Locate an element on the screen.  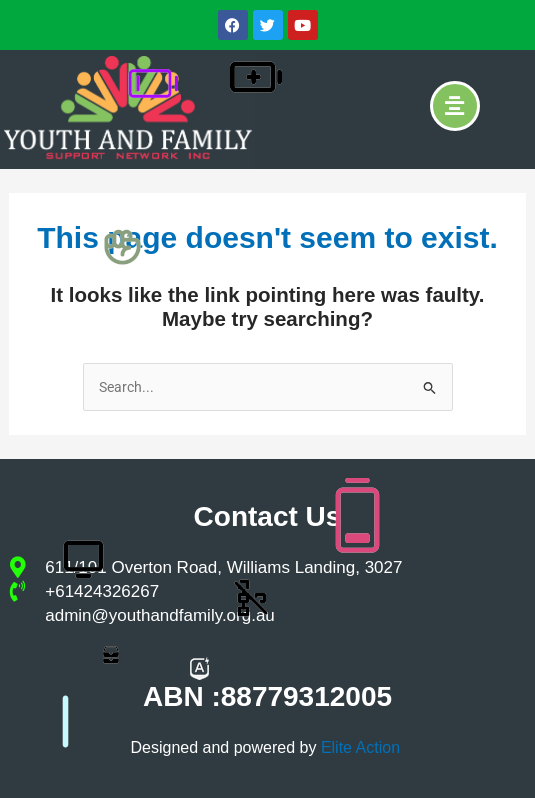
view stacked file trays or inbox is located at coordinates (111, 655).